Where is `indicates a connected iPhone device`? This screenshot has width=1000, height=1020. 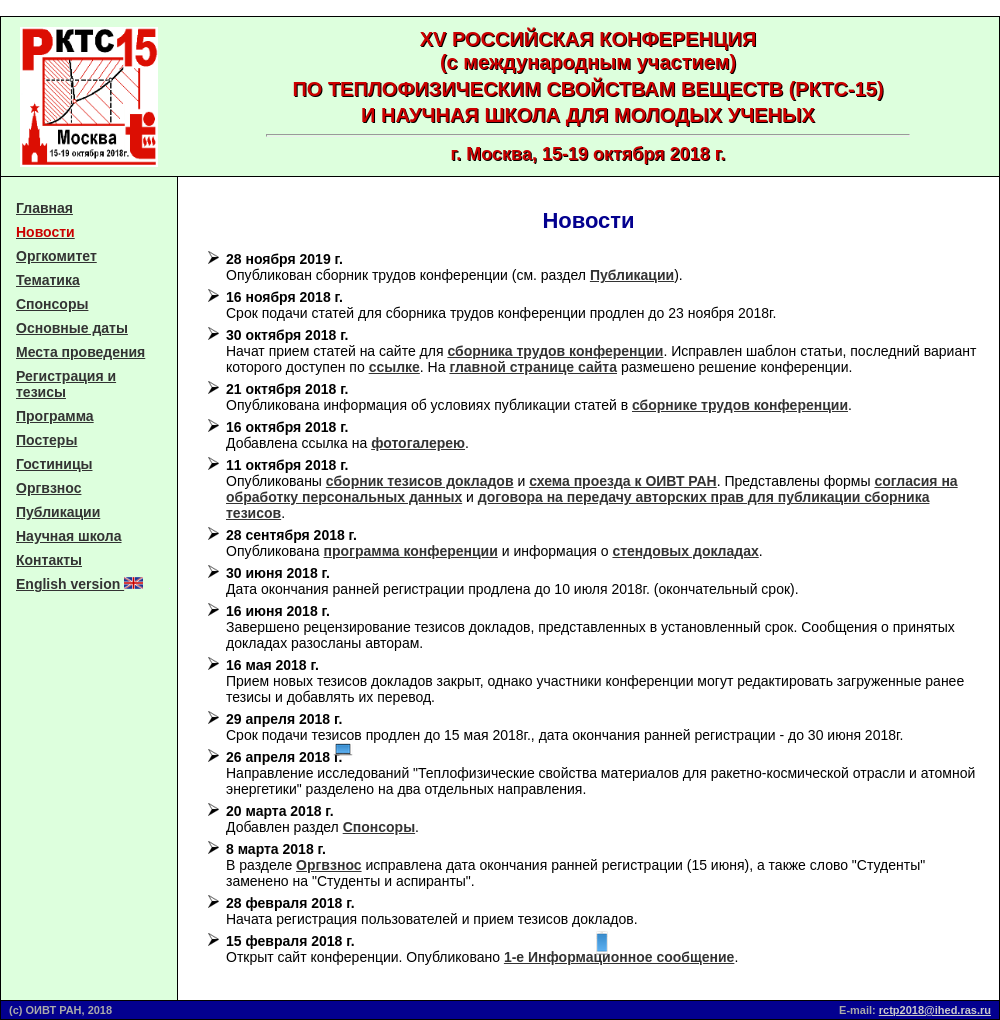
indicates a connected iPhone device is located at coordinates (602, 943).